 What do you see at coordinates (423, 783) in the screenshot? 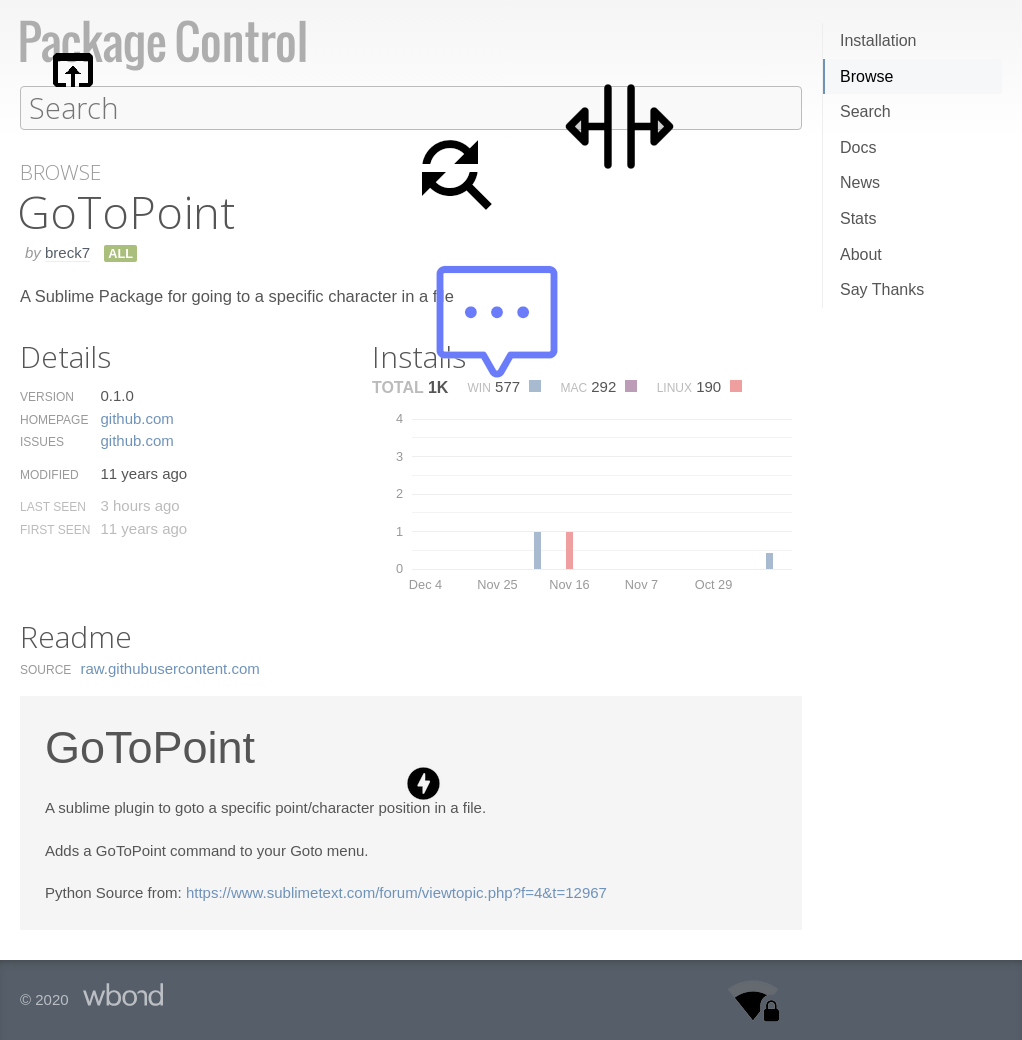
I see `indicates offline or cached content available` at bounding box center [423, 783].